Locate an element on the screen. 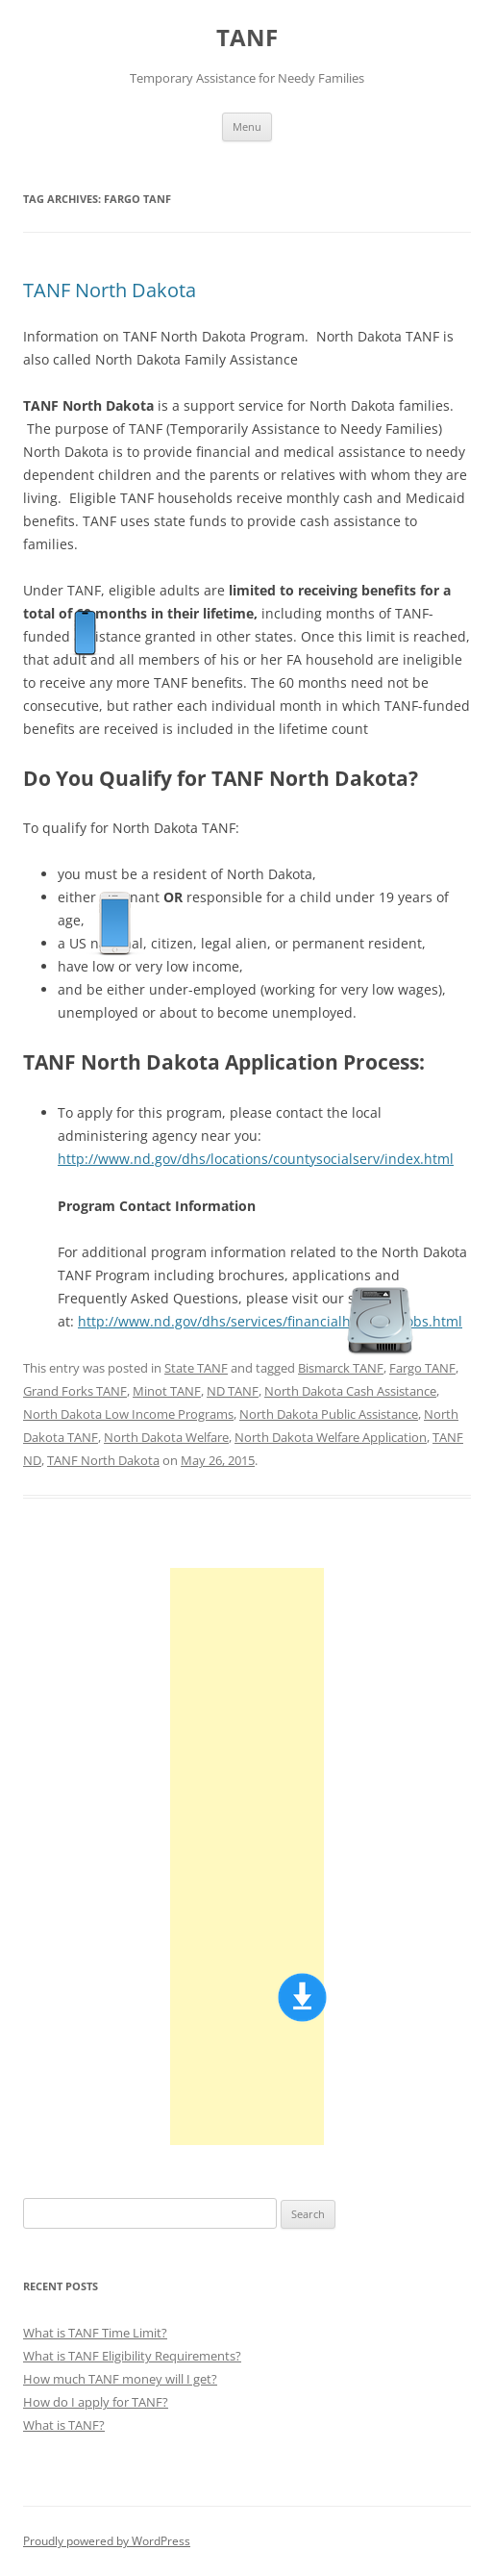 The width and height of the screenshot is (494, 2576). access startup disk settings is located at coordinates (380, 1322).